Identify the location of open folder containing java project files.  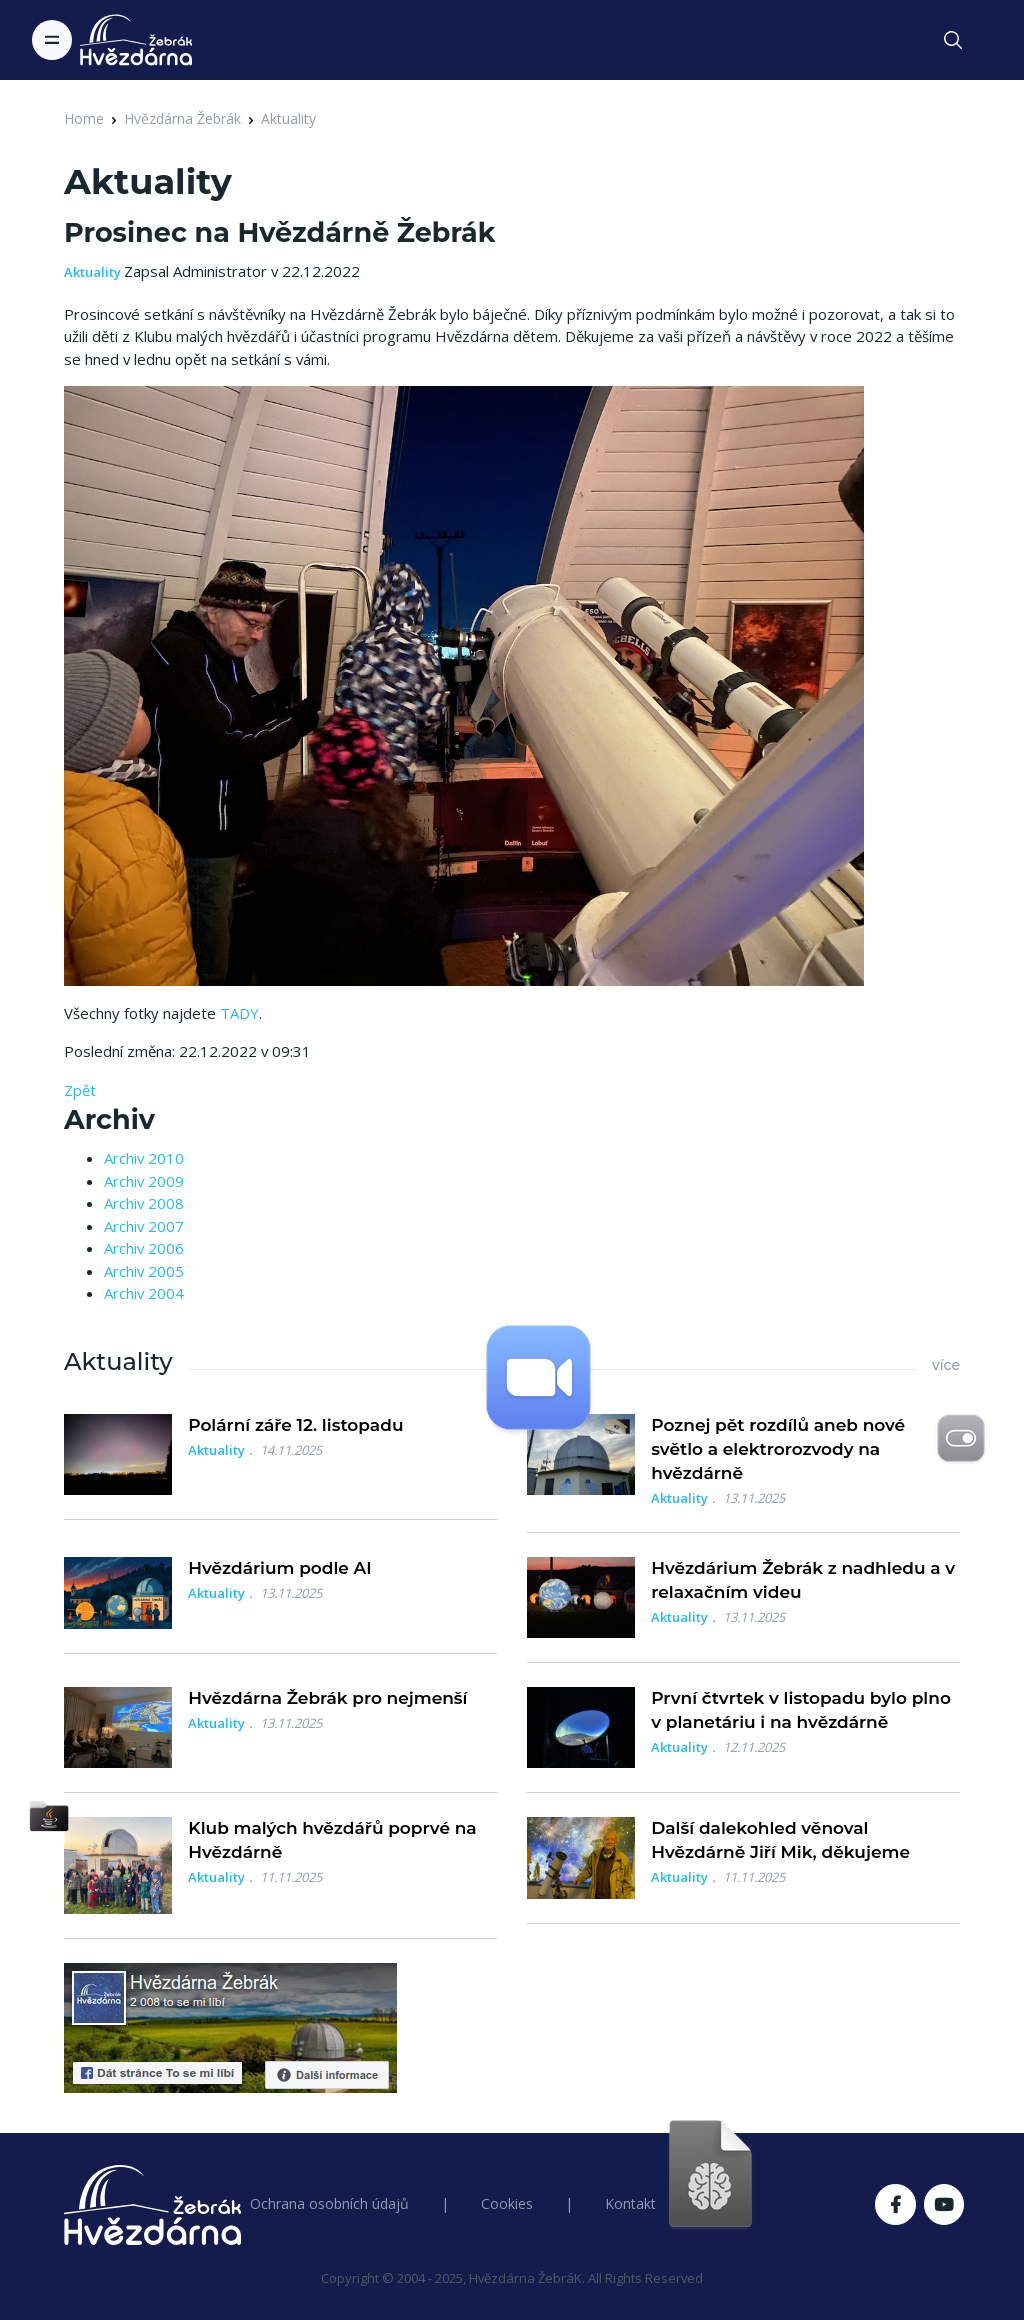
(49, 1817).